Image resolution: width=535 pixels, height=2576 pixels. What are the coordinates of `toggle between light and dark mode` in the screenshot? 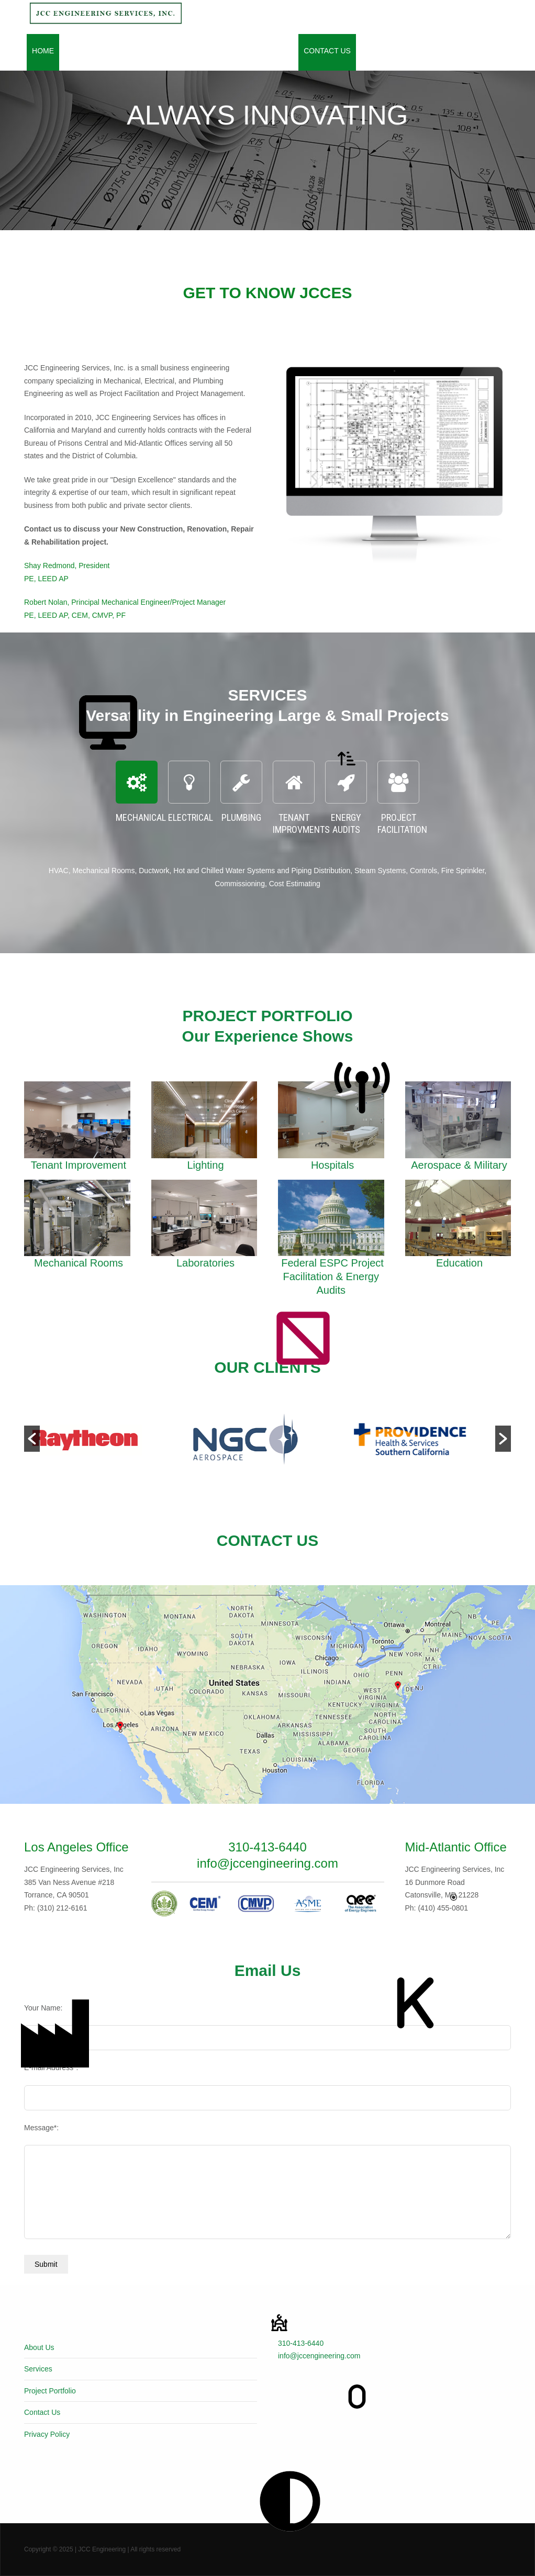 It's located at (290, 2501).